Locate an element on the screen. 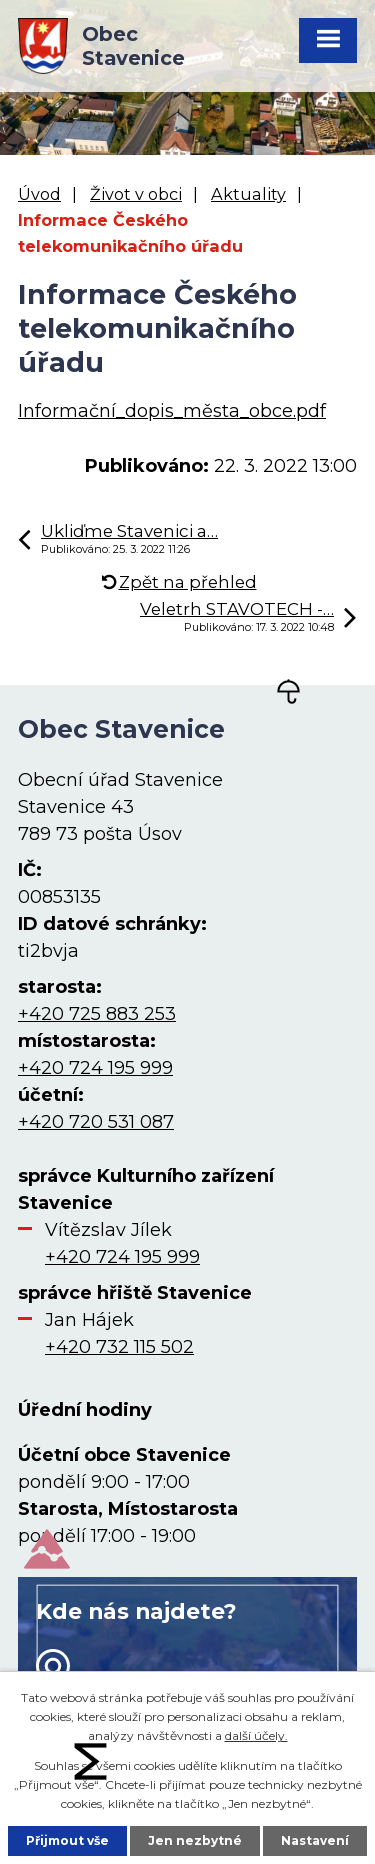 The height and width of the screenshot is (1864, 375). Pine Script programming language logo is located at coordinates (47, 1549).